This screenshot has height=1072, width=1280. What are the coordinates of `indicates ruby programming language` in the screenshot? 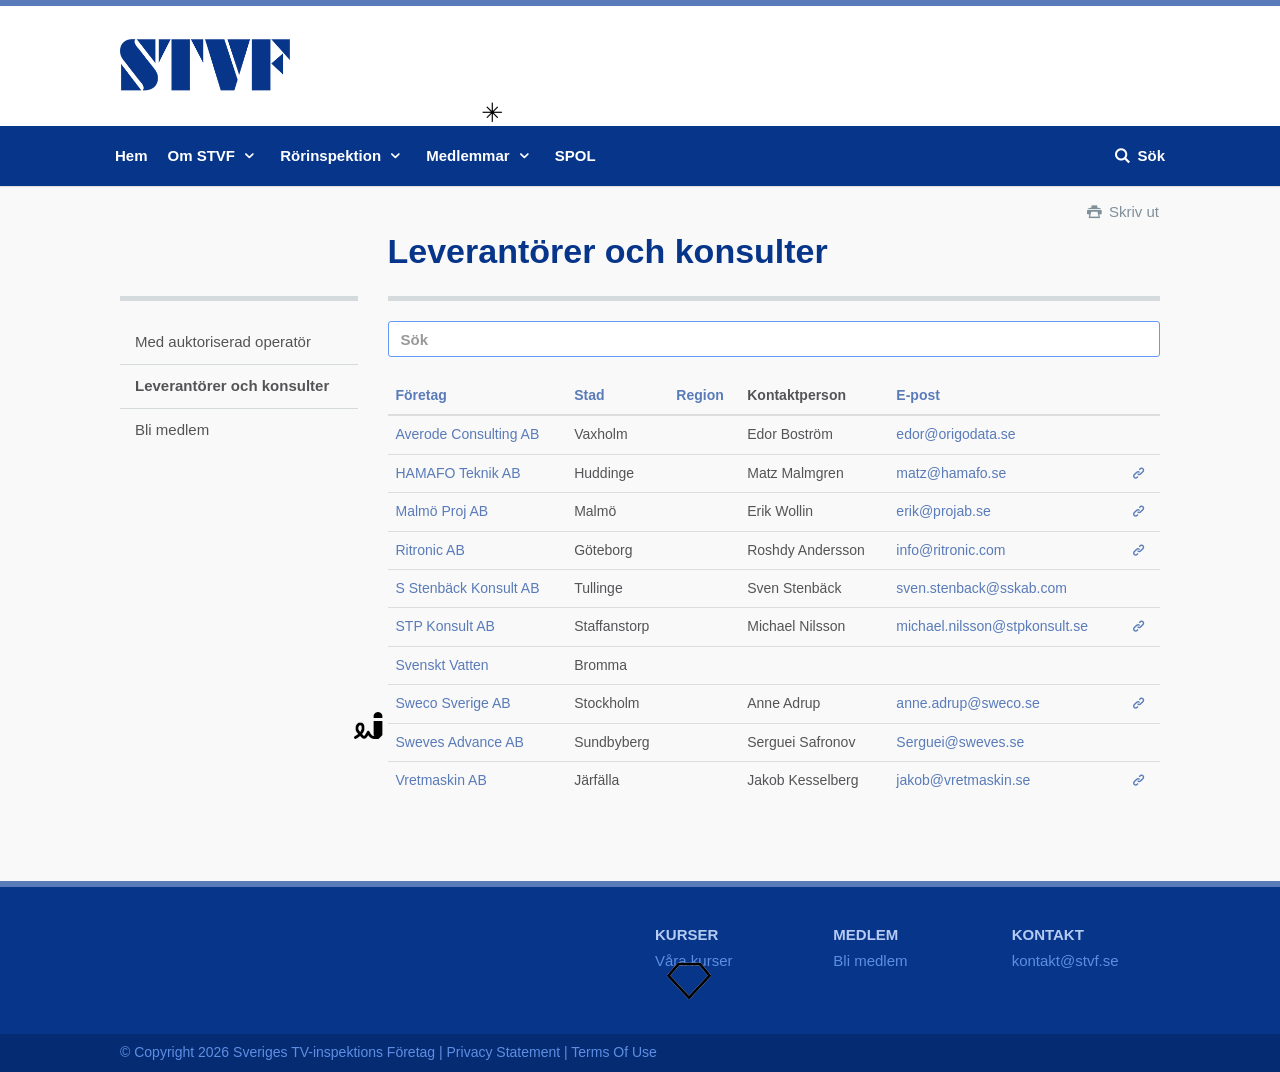 It's located at (689, 980).